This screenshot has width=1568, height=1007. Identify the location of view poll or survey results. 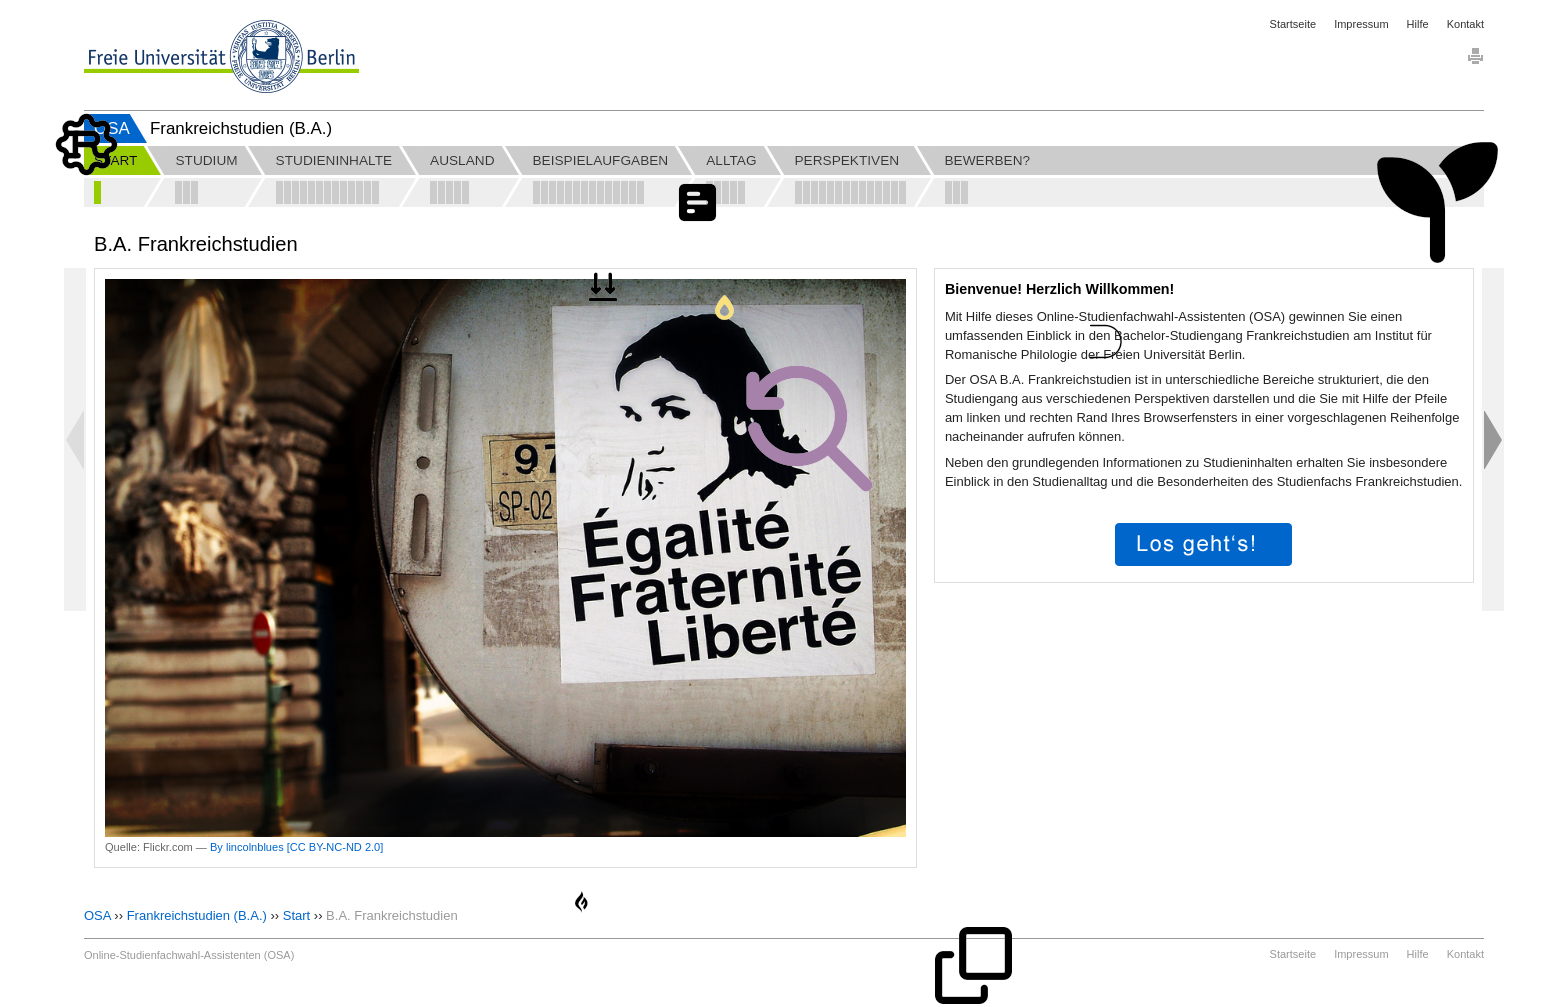
(697, 202).